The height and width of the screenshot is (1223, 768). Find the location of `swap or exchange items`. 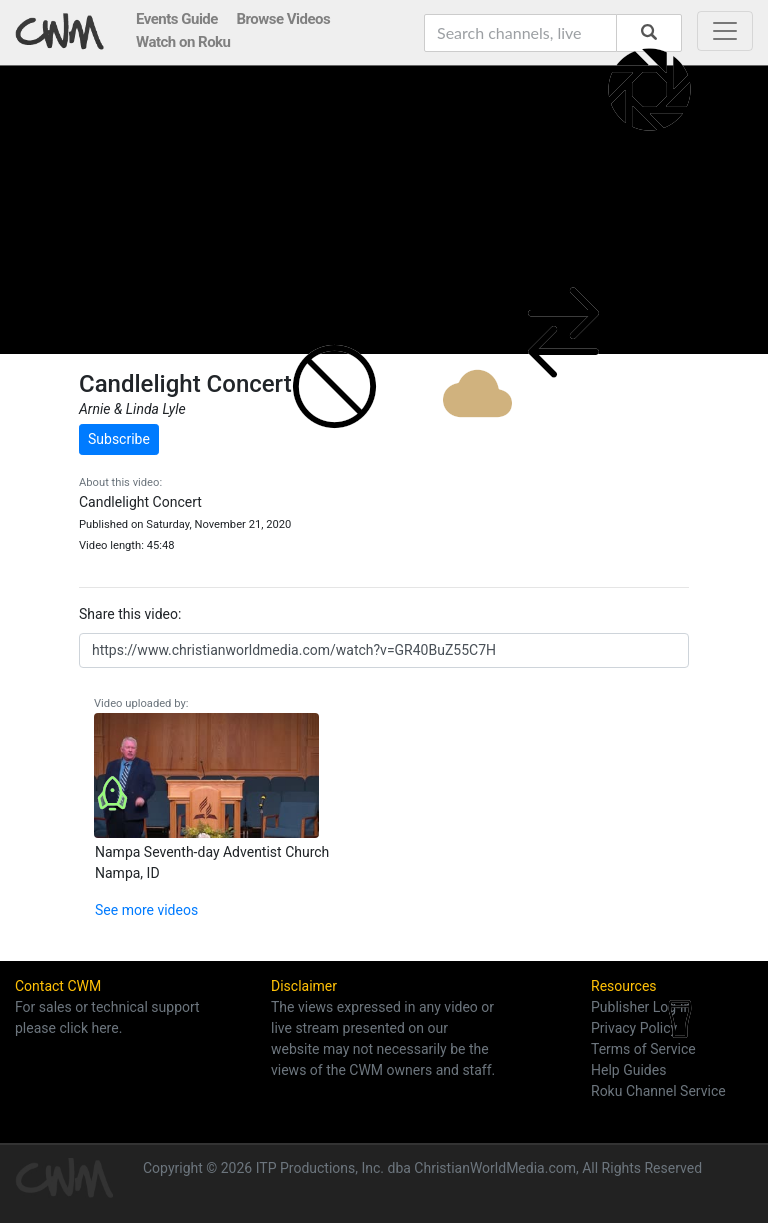

swap or exchange items is located at coordinates (563, 332).